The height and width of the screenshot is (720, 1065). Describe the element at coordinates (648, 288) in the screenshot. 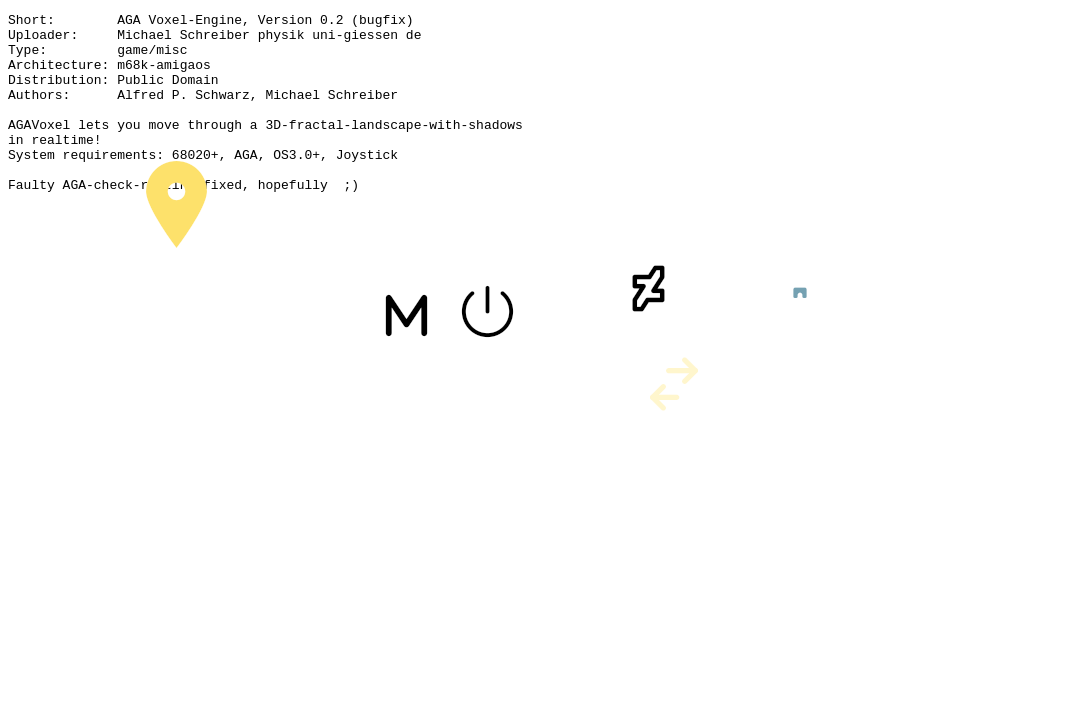

I see `visit deviantart profile or page` at that location.